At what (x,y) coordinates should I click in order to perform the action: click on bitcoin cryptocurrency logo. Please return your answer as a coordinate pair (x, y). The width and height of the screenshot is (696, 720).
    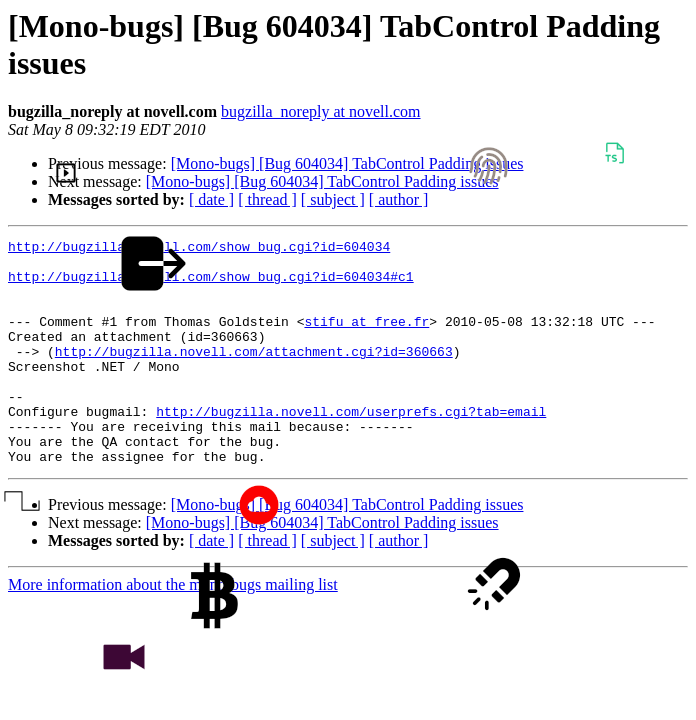
    Looking at the image, I should click on (214, 595).